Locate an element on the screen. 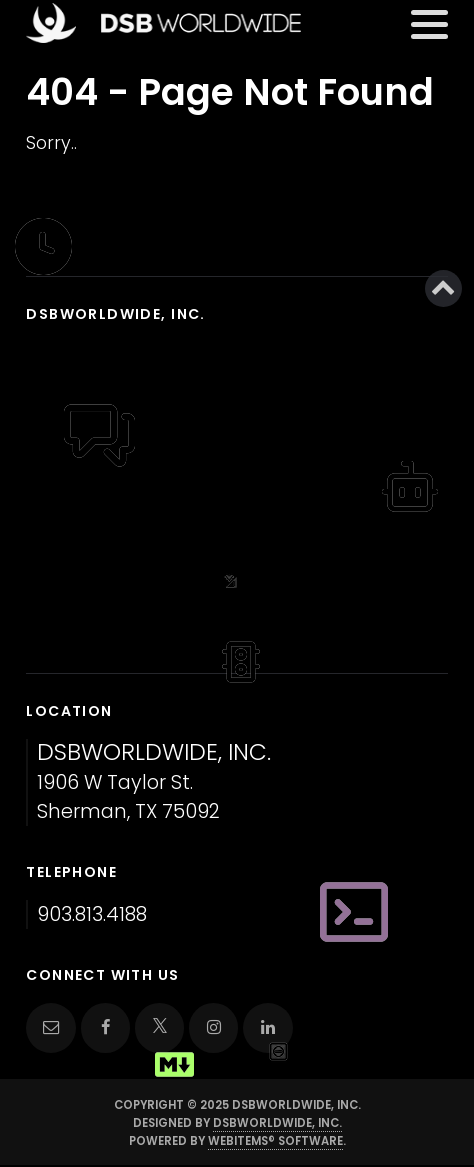 This screenshot has height=1167, width=474. access heating, ventilation, and air conditioning controls is located at coordinates (278, 1051).